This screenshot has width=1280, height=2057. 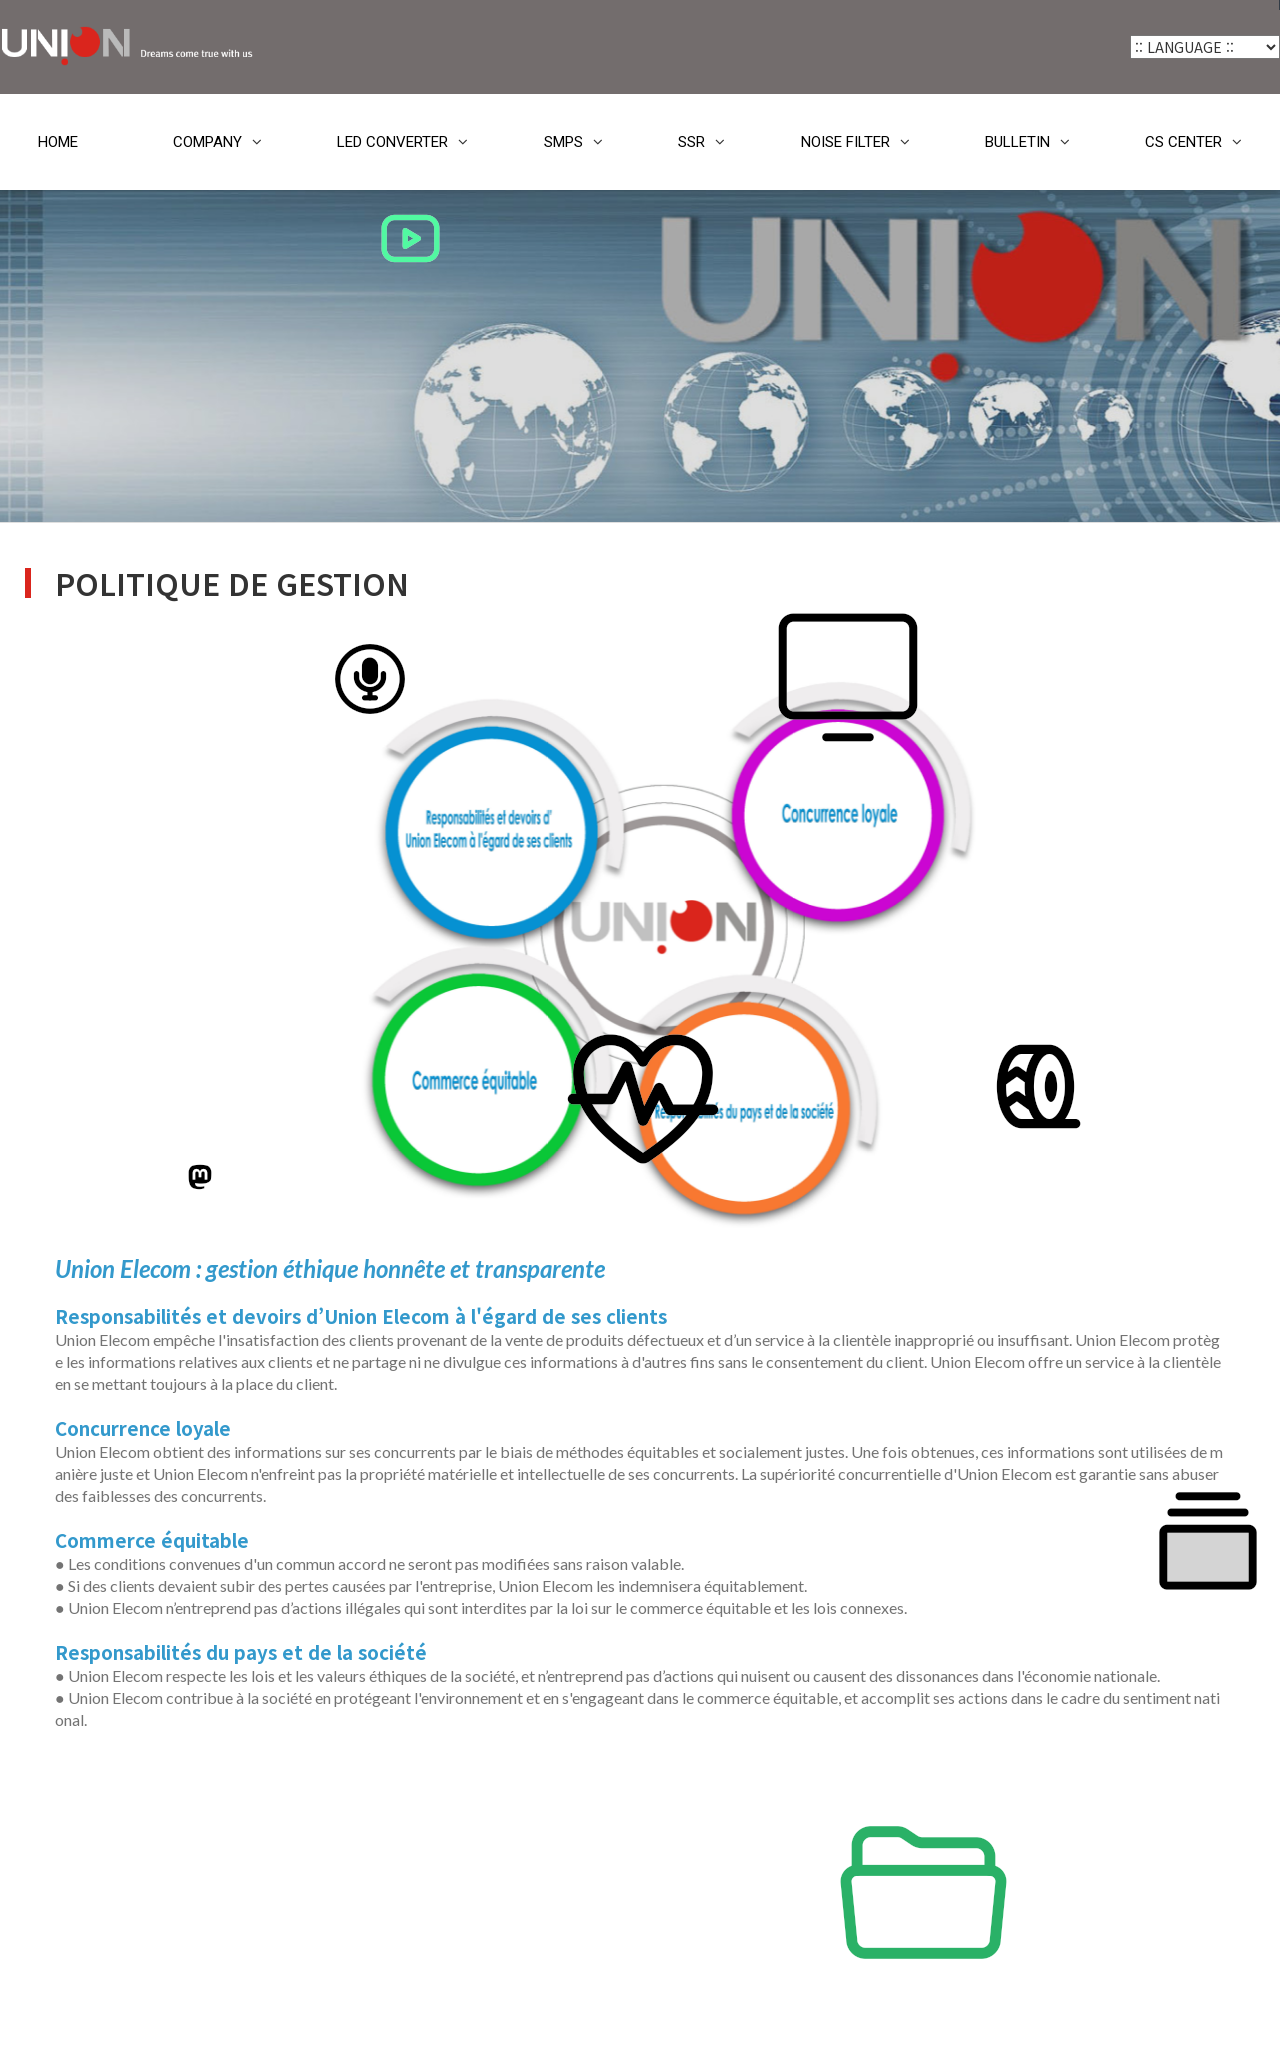 I want to click on open folder to view contents, so click(x=923, y=1892).